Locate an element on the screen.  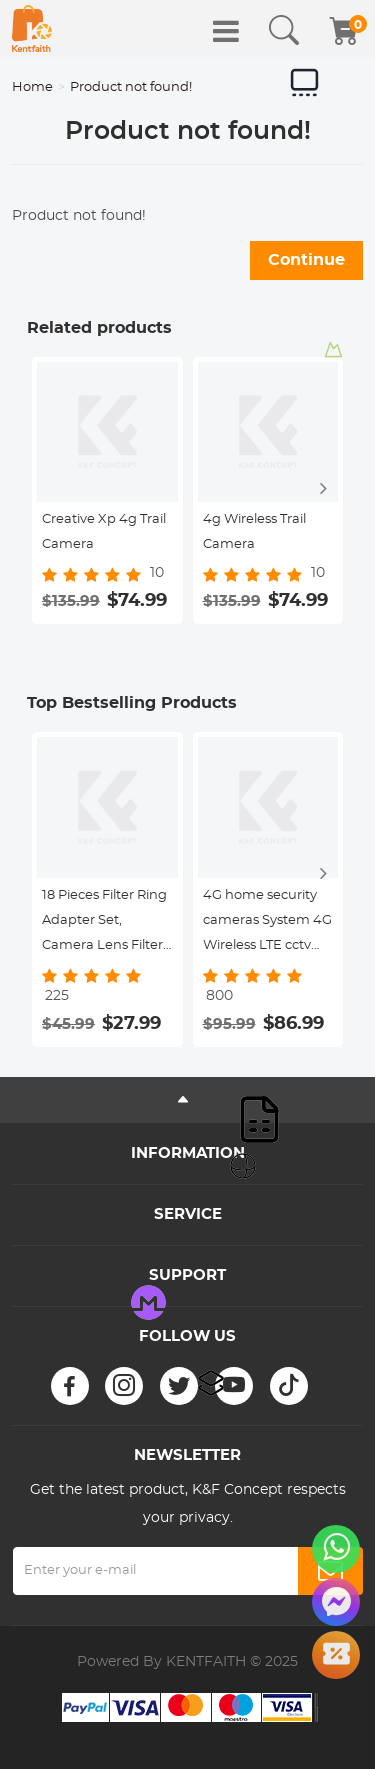
view outdoor or nature-related content is located at coordinates (333, 349).